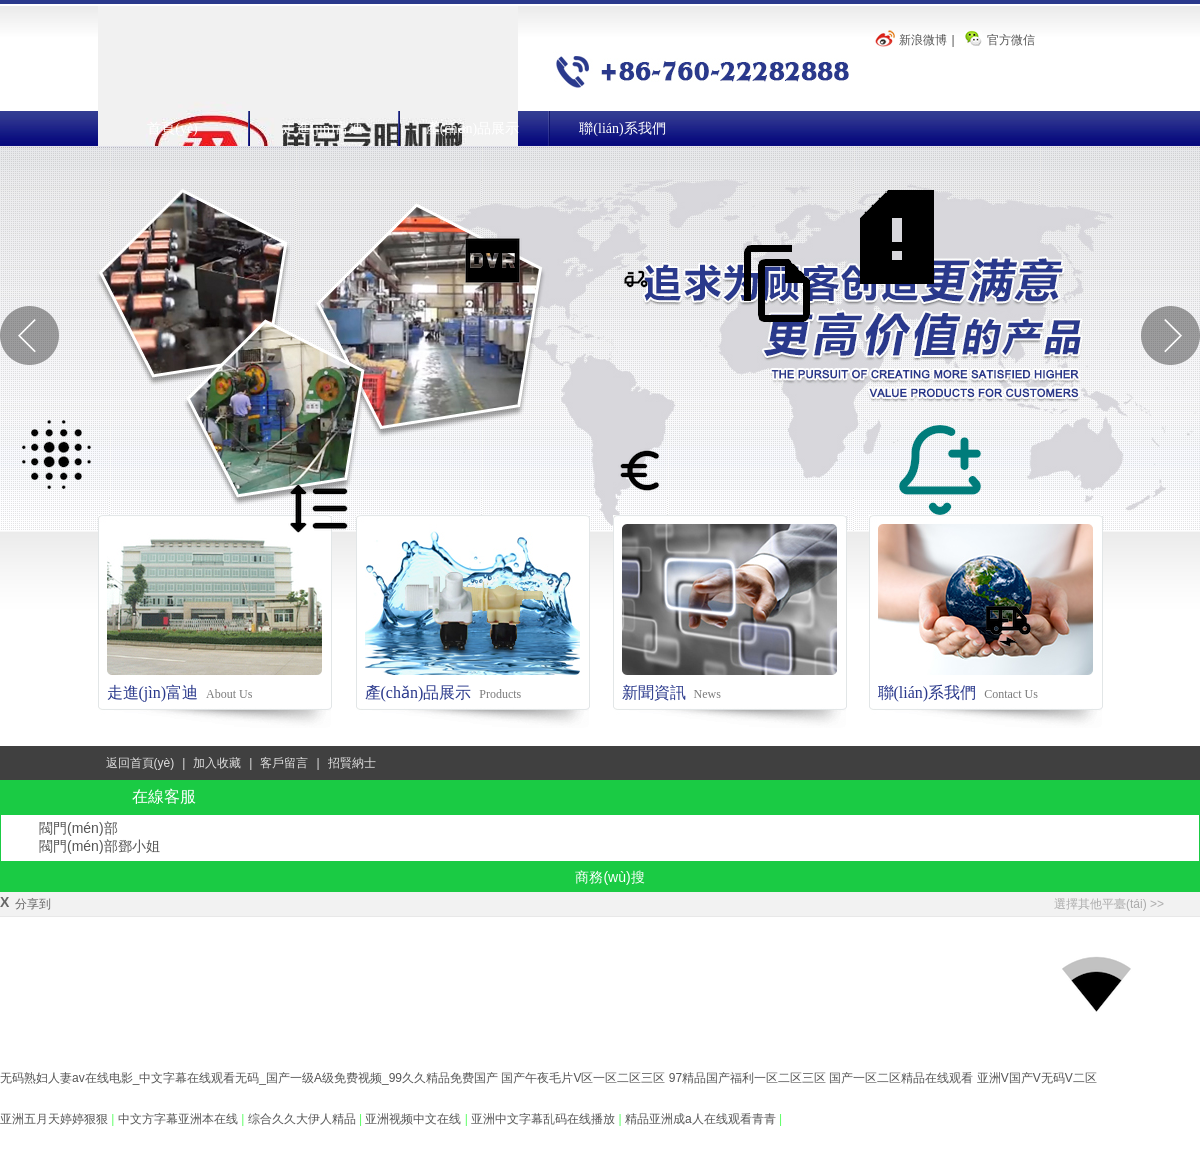 This screenshot has height=1154, width=1200. Describe the element at coordinates (940, 470) in the screenshot. I see `add a new notification or alert` at that location.